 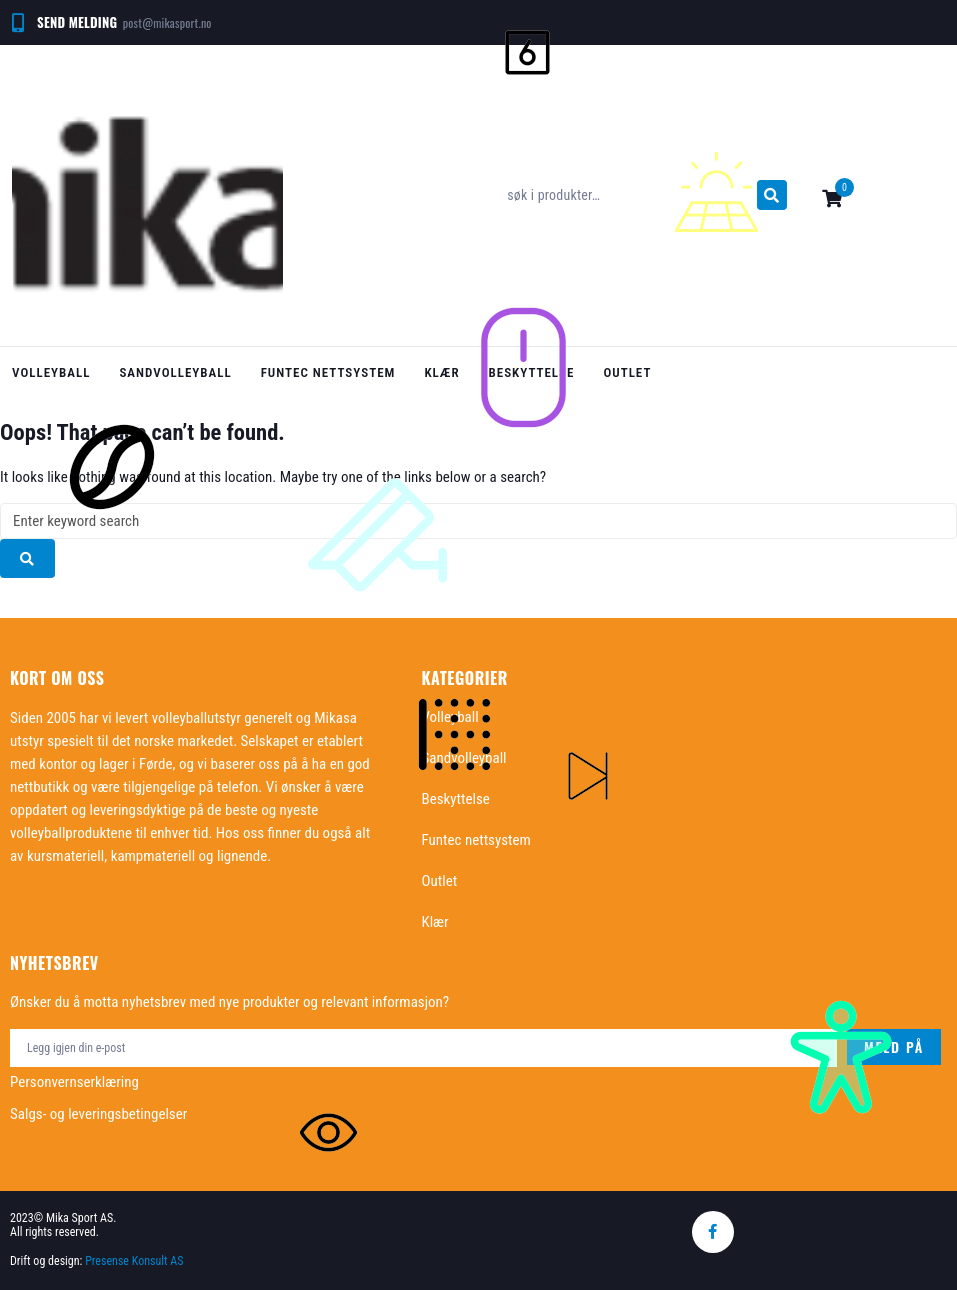 I want to click on access solar energy settings, so click(x=716, y=196).